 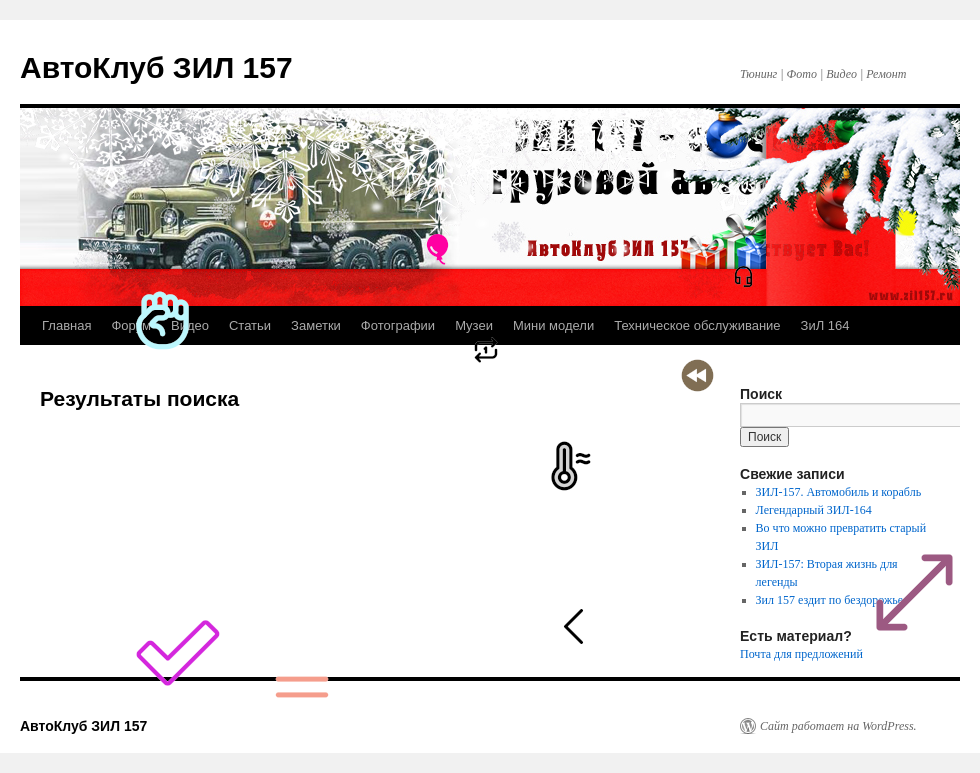 What do you see at coordinates (162, 320) in the screenshot?
I see `indicate solidarity or support` at bounding box center [162, 320].